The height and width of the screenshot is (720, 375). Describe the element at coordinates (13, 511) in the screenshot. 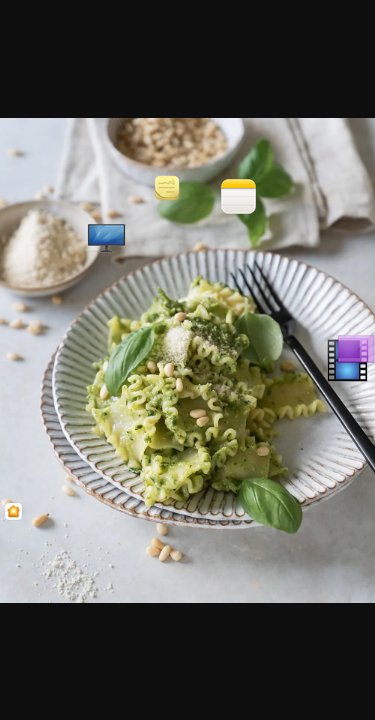

I see `open the home app to control smart home devices` at that location.